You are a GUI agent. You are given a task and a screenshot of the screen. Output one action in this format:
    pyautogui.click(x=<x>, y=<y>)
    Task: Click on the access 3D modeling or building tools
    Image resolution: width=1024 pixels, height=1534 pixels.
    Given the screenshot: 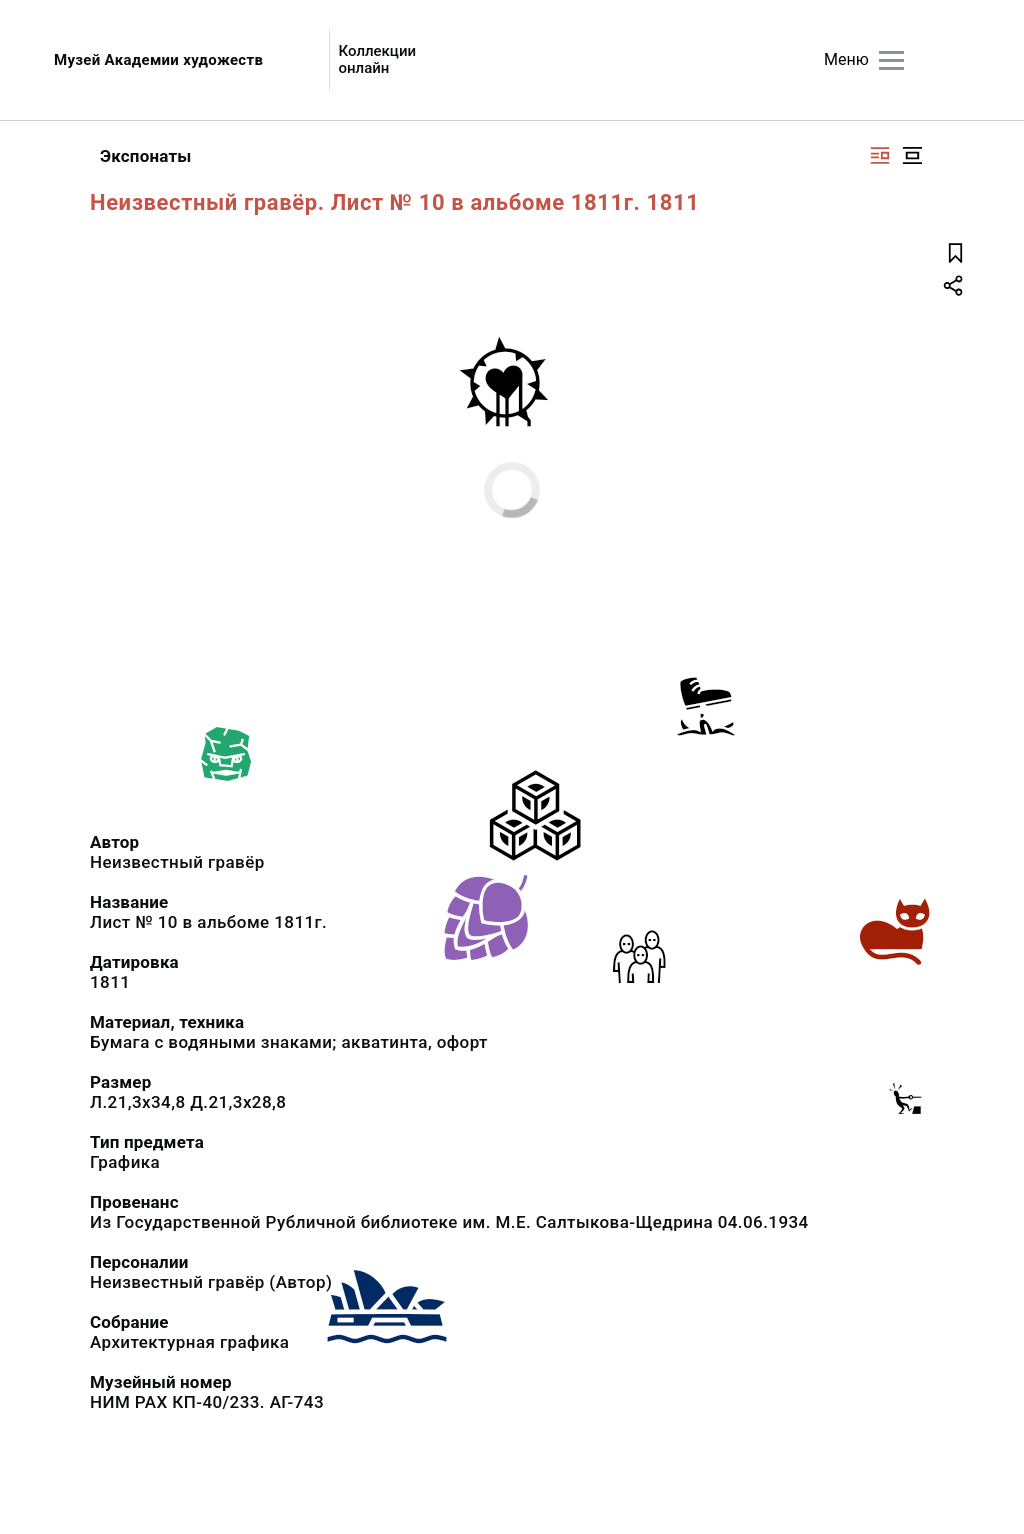 What is the action you would take?
    pyautogui.click(x=535, y=815)
    